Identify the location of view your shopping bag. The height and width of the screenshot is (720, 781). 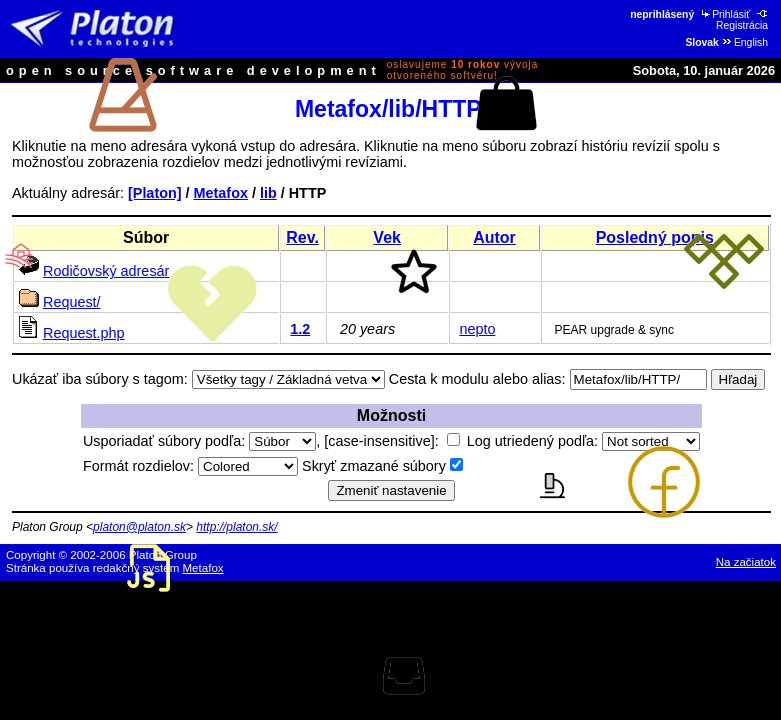
(506, 106).